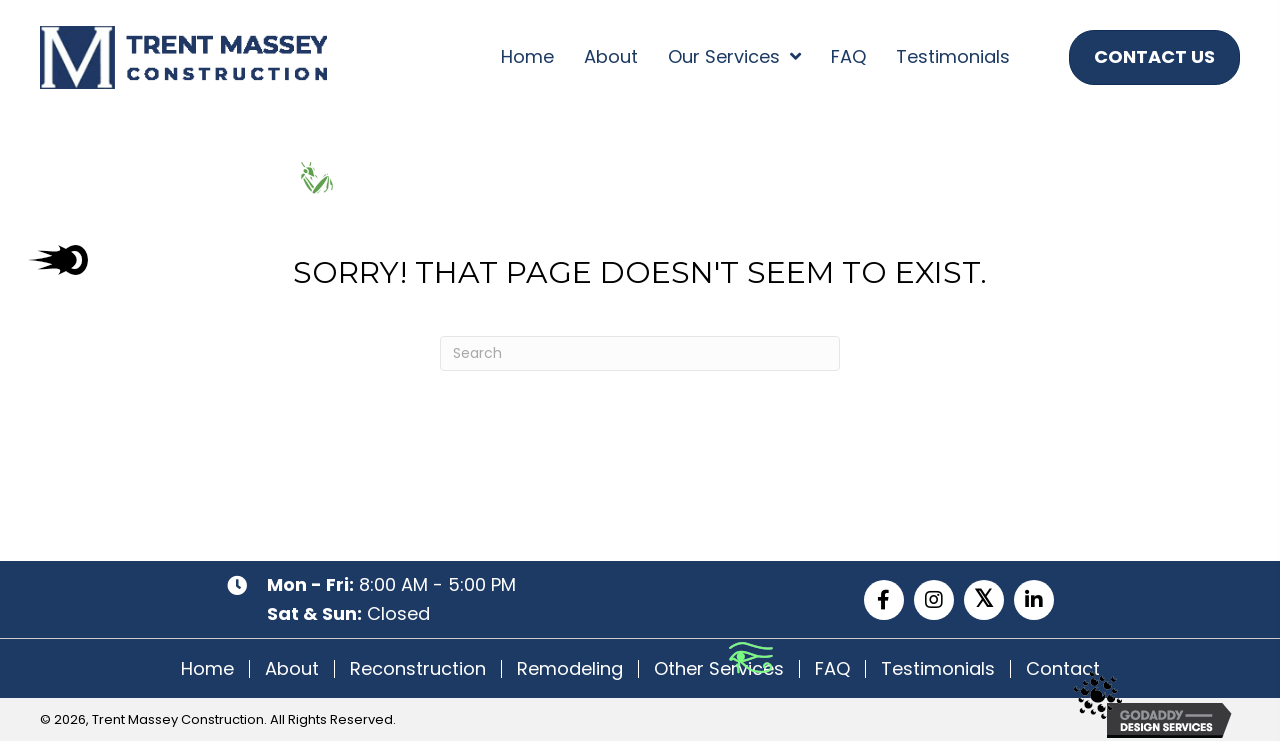  What do you see at coordinates (317, 178) in the screenshot?
I see `indicates insect or bug-type creature in game` at bounding box center [317, 178].